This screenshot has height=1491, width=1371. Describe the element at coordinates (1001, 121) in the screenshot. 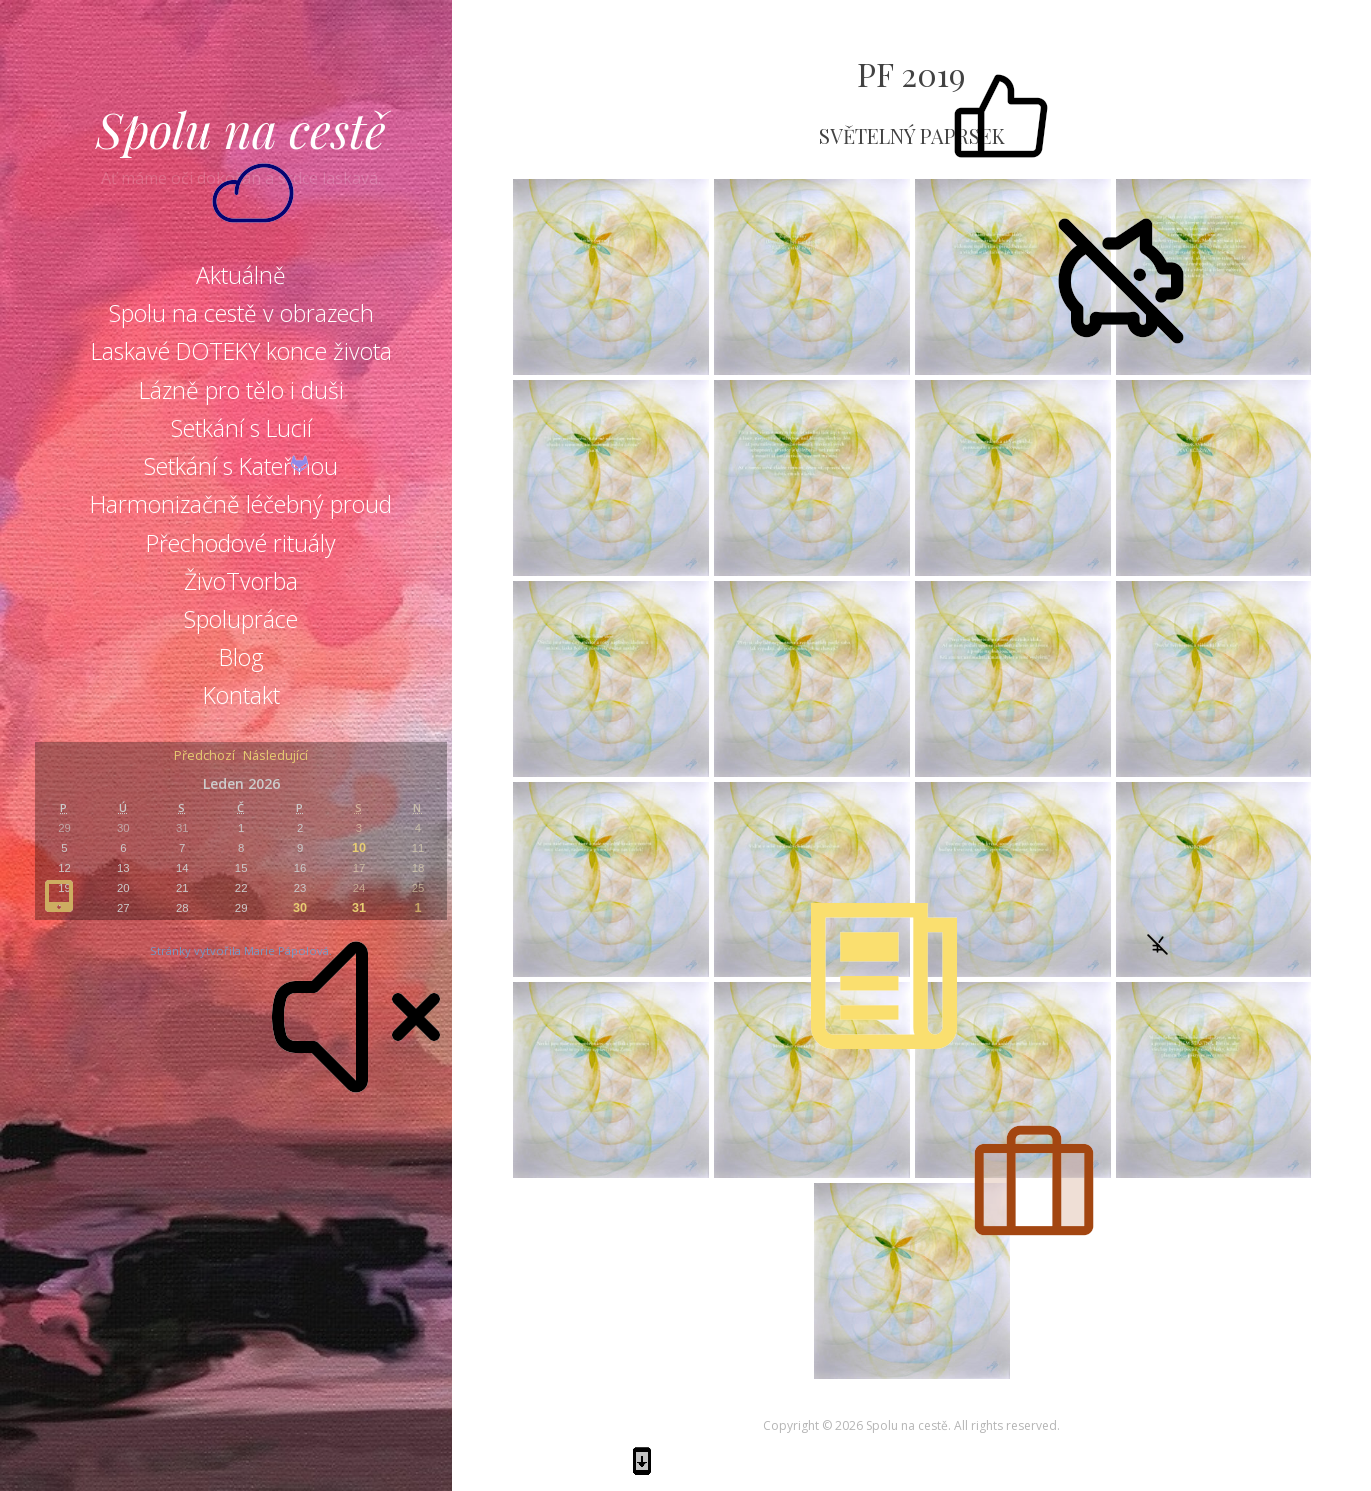

I see `like or approve content` at that location.